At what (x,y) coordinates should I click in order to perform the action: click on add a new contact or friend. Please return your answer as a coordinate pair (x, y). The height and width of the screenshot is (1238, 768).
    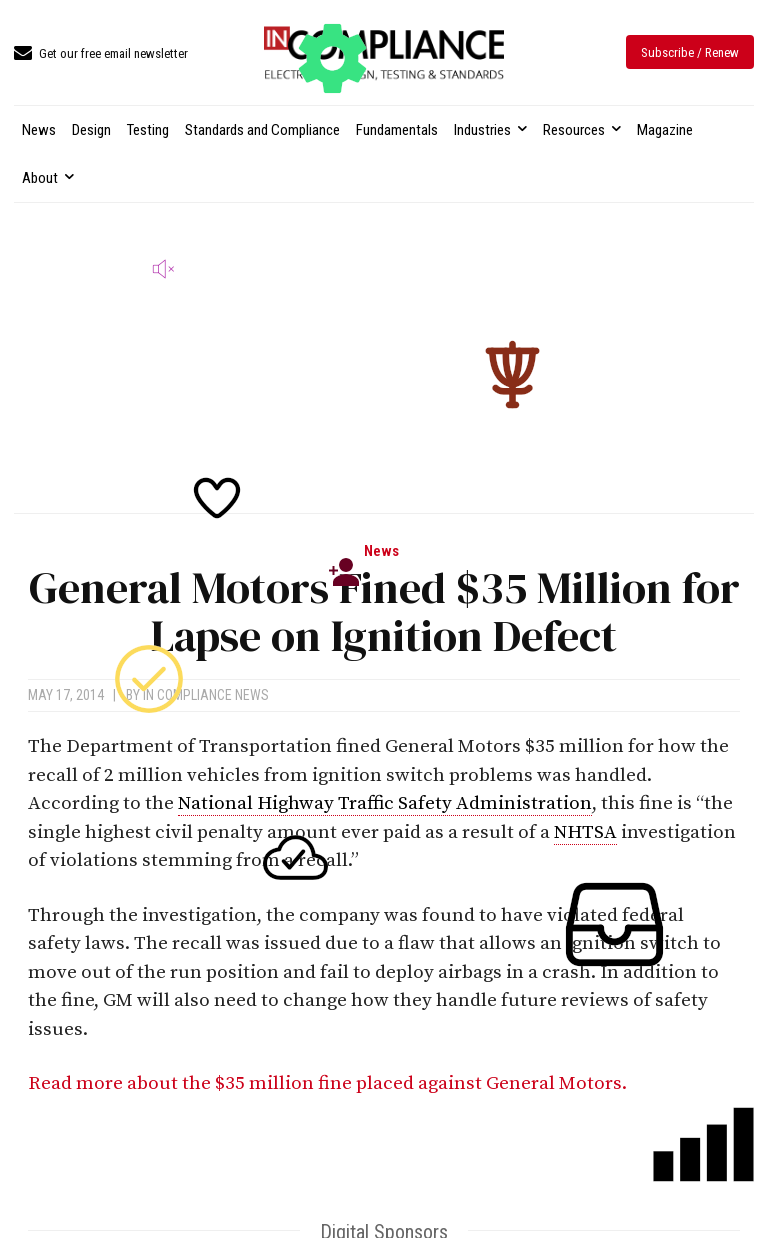
    Looking at the image, I should click on (344, 572).